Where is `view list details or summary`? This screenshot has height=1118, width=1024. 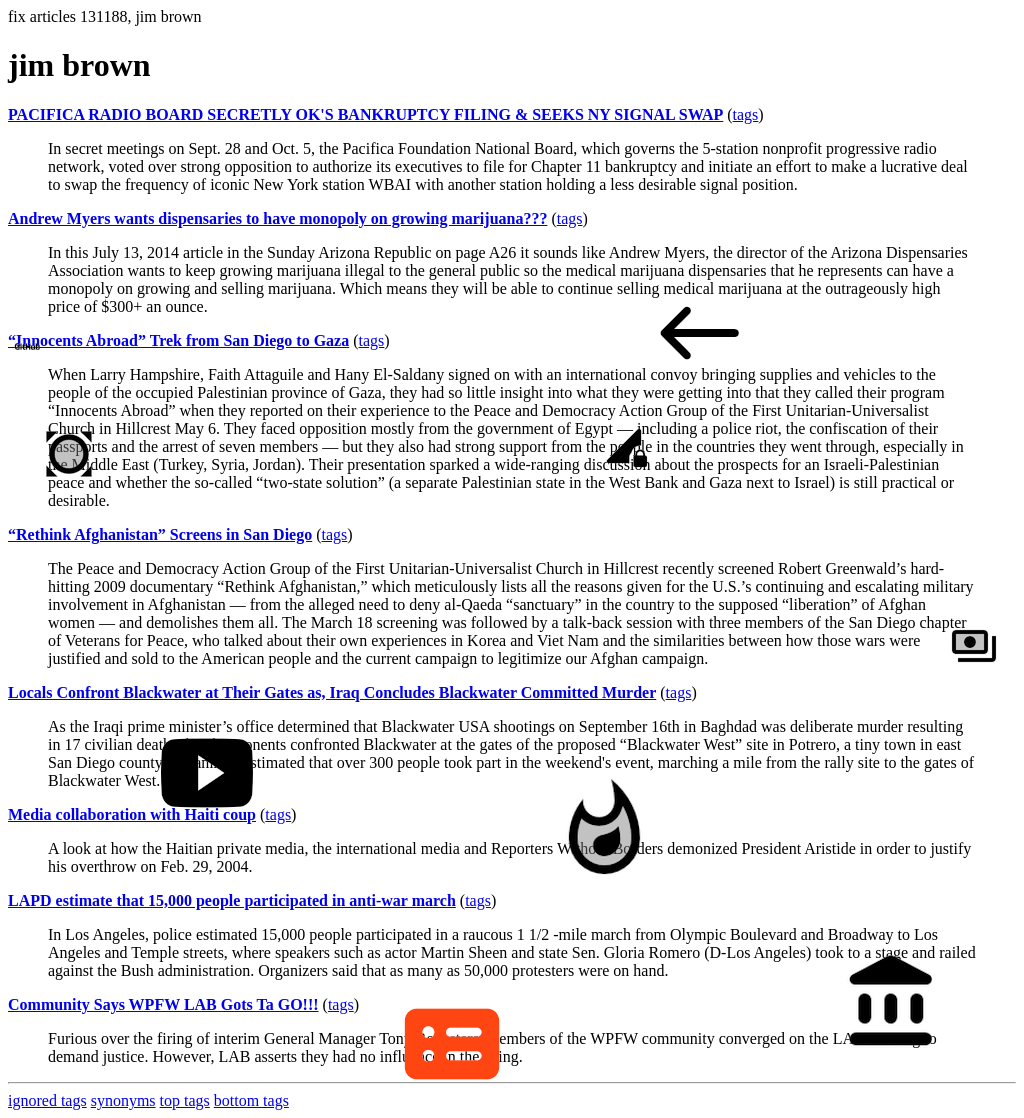 view list details or summary is located at coordinates (452, 1044).